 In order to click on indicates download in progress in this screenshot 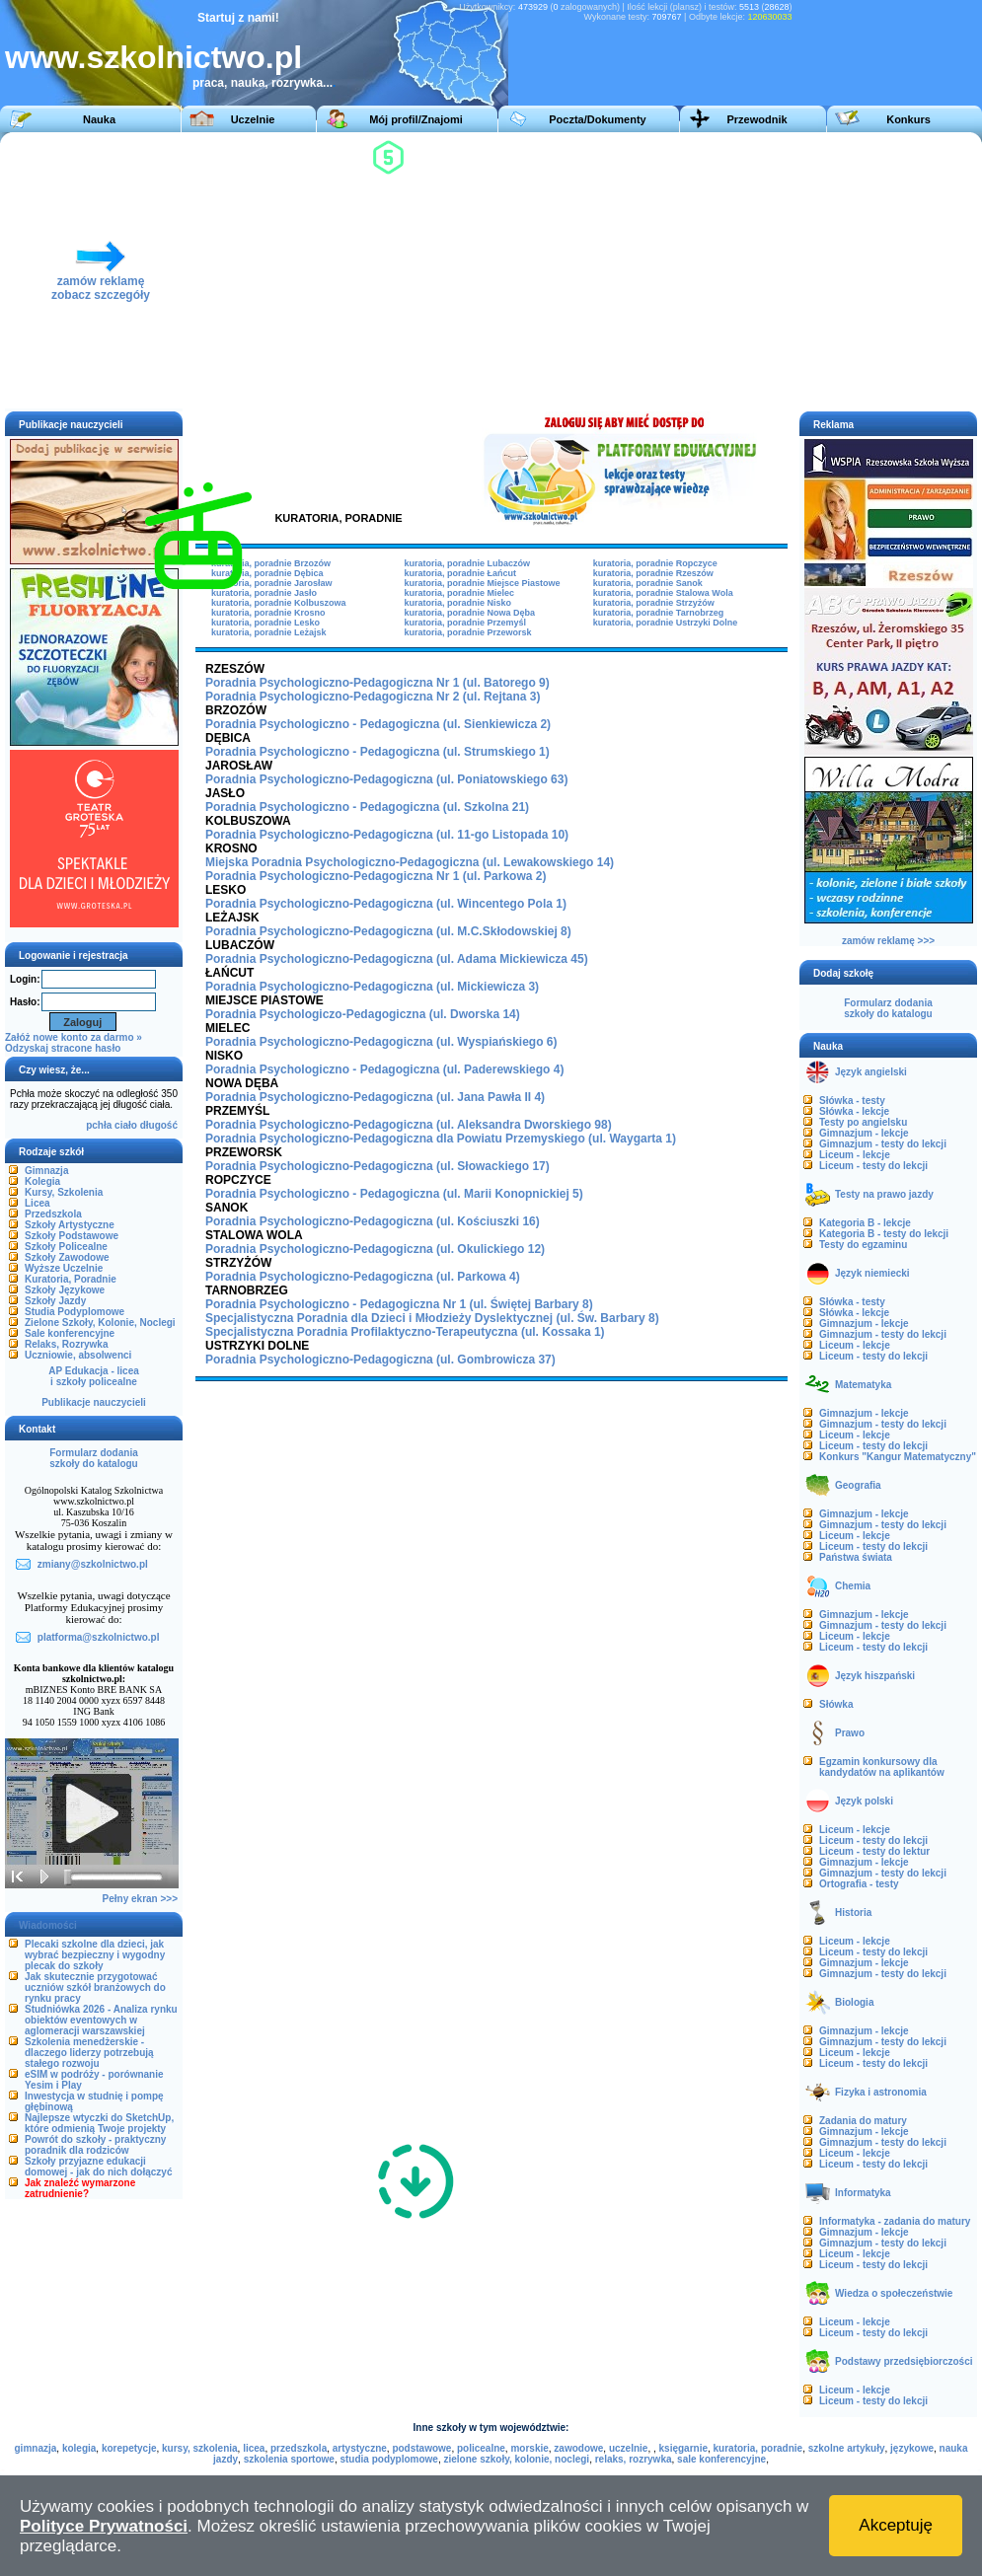, I will do `click(415, 2181)`.